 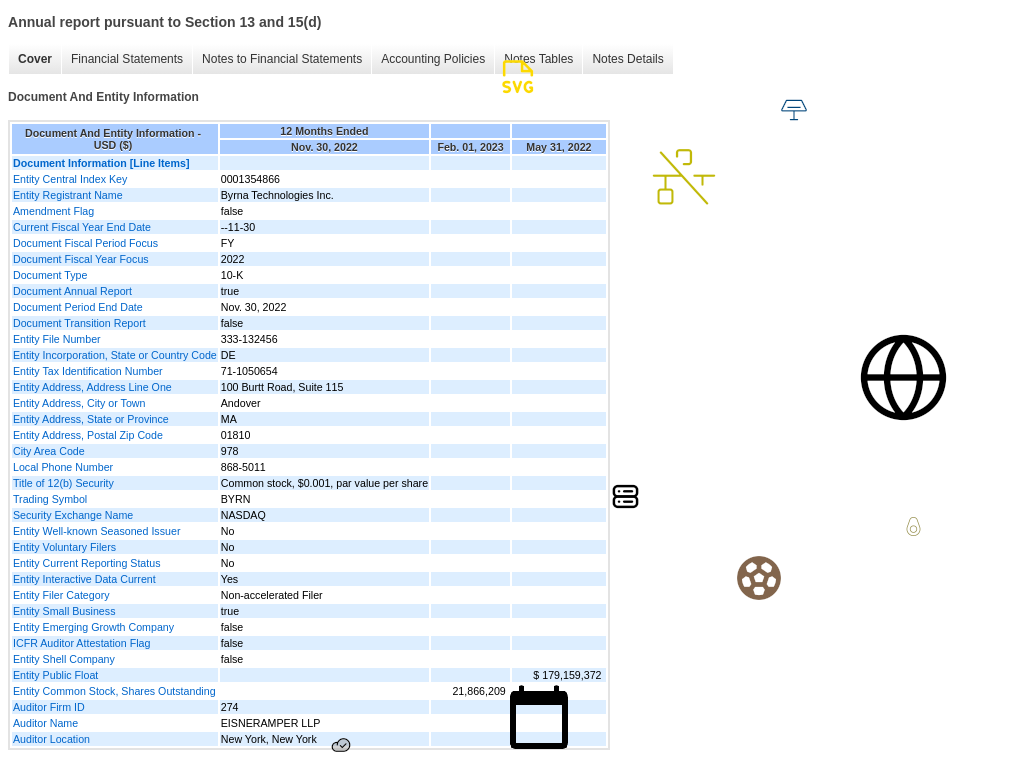 I want to click on view today's date, so click(x=539, y=717).